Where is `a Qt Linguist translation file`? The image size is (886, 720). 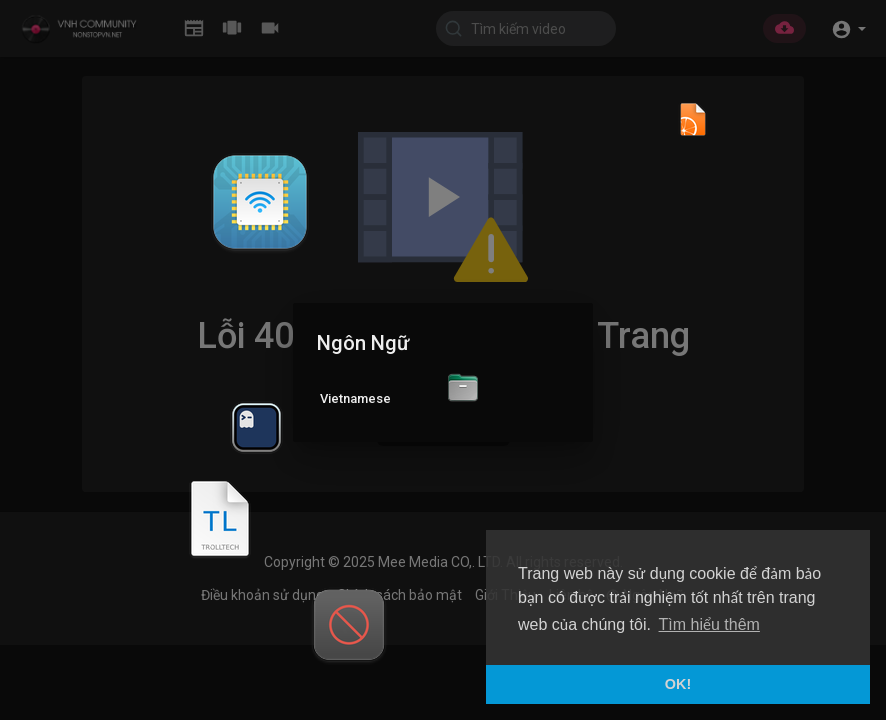 a Qt Linguist translation file is located at coordinates (220, 520).